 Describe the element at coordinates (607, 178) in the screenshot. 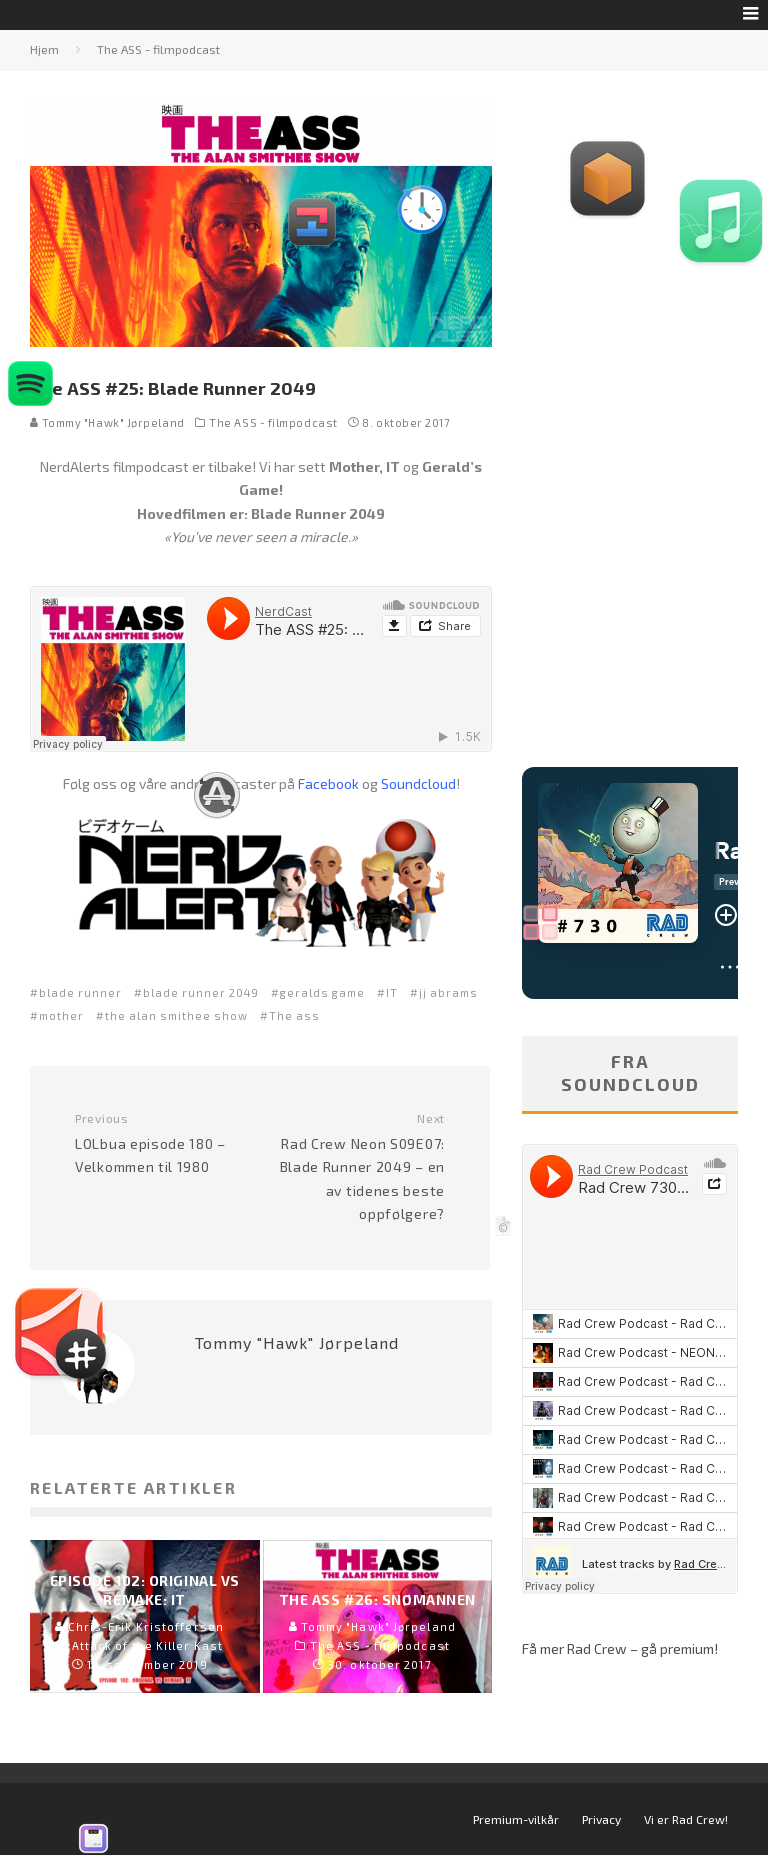

I see `open bauh package manager` at that location.